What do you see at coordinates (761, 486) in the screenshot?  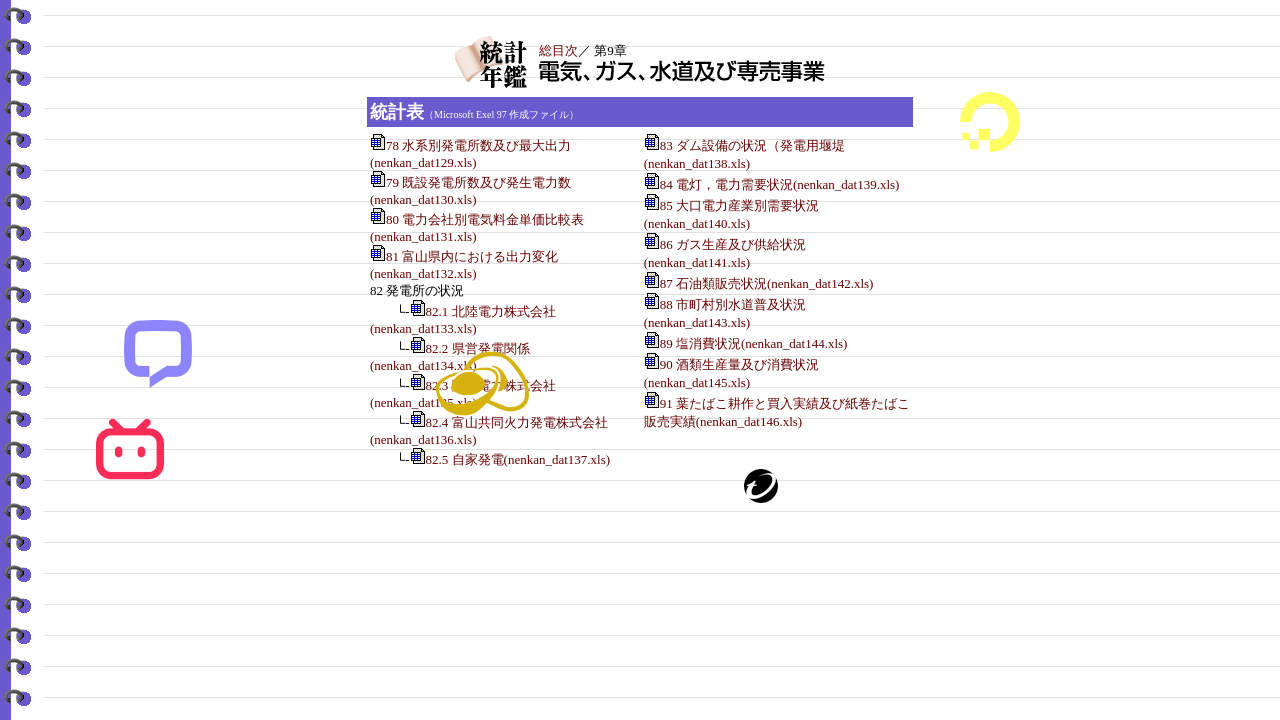 I see `trend micro logo` at bounding box center [761, 486].